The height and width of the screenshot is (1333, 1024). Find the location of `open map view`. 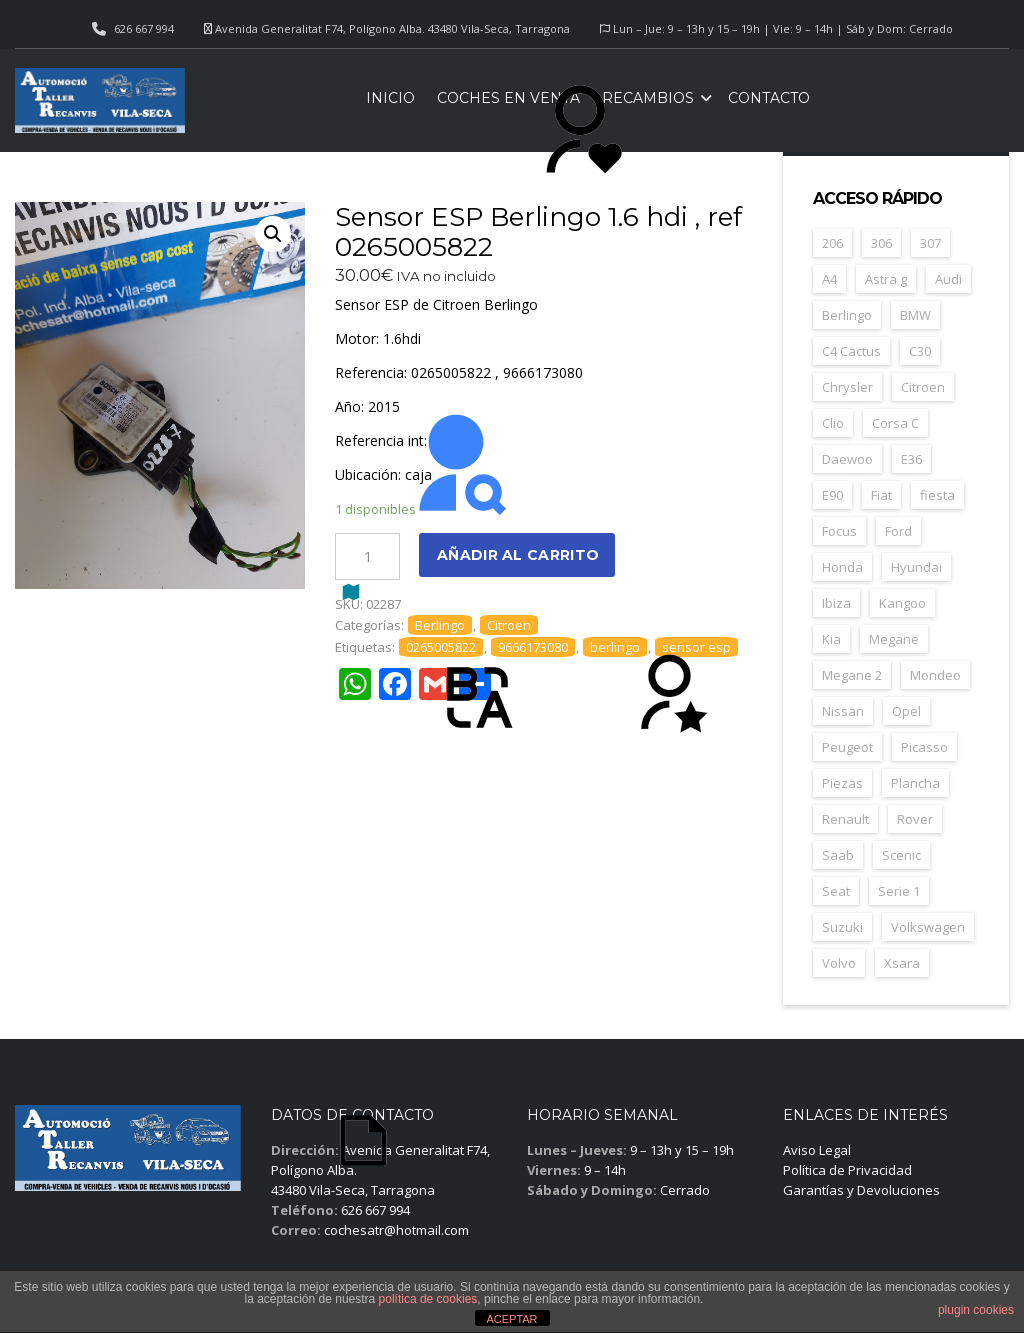

open map view is located at coordinates (351, 592).